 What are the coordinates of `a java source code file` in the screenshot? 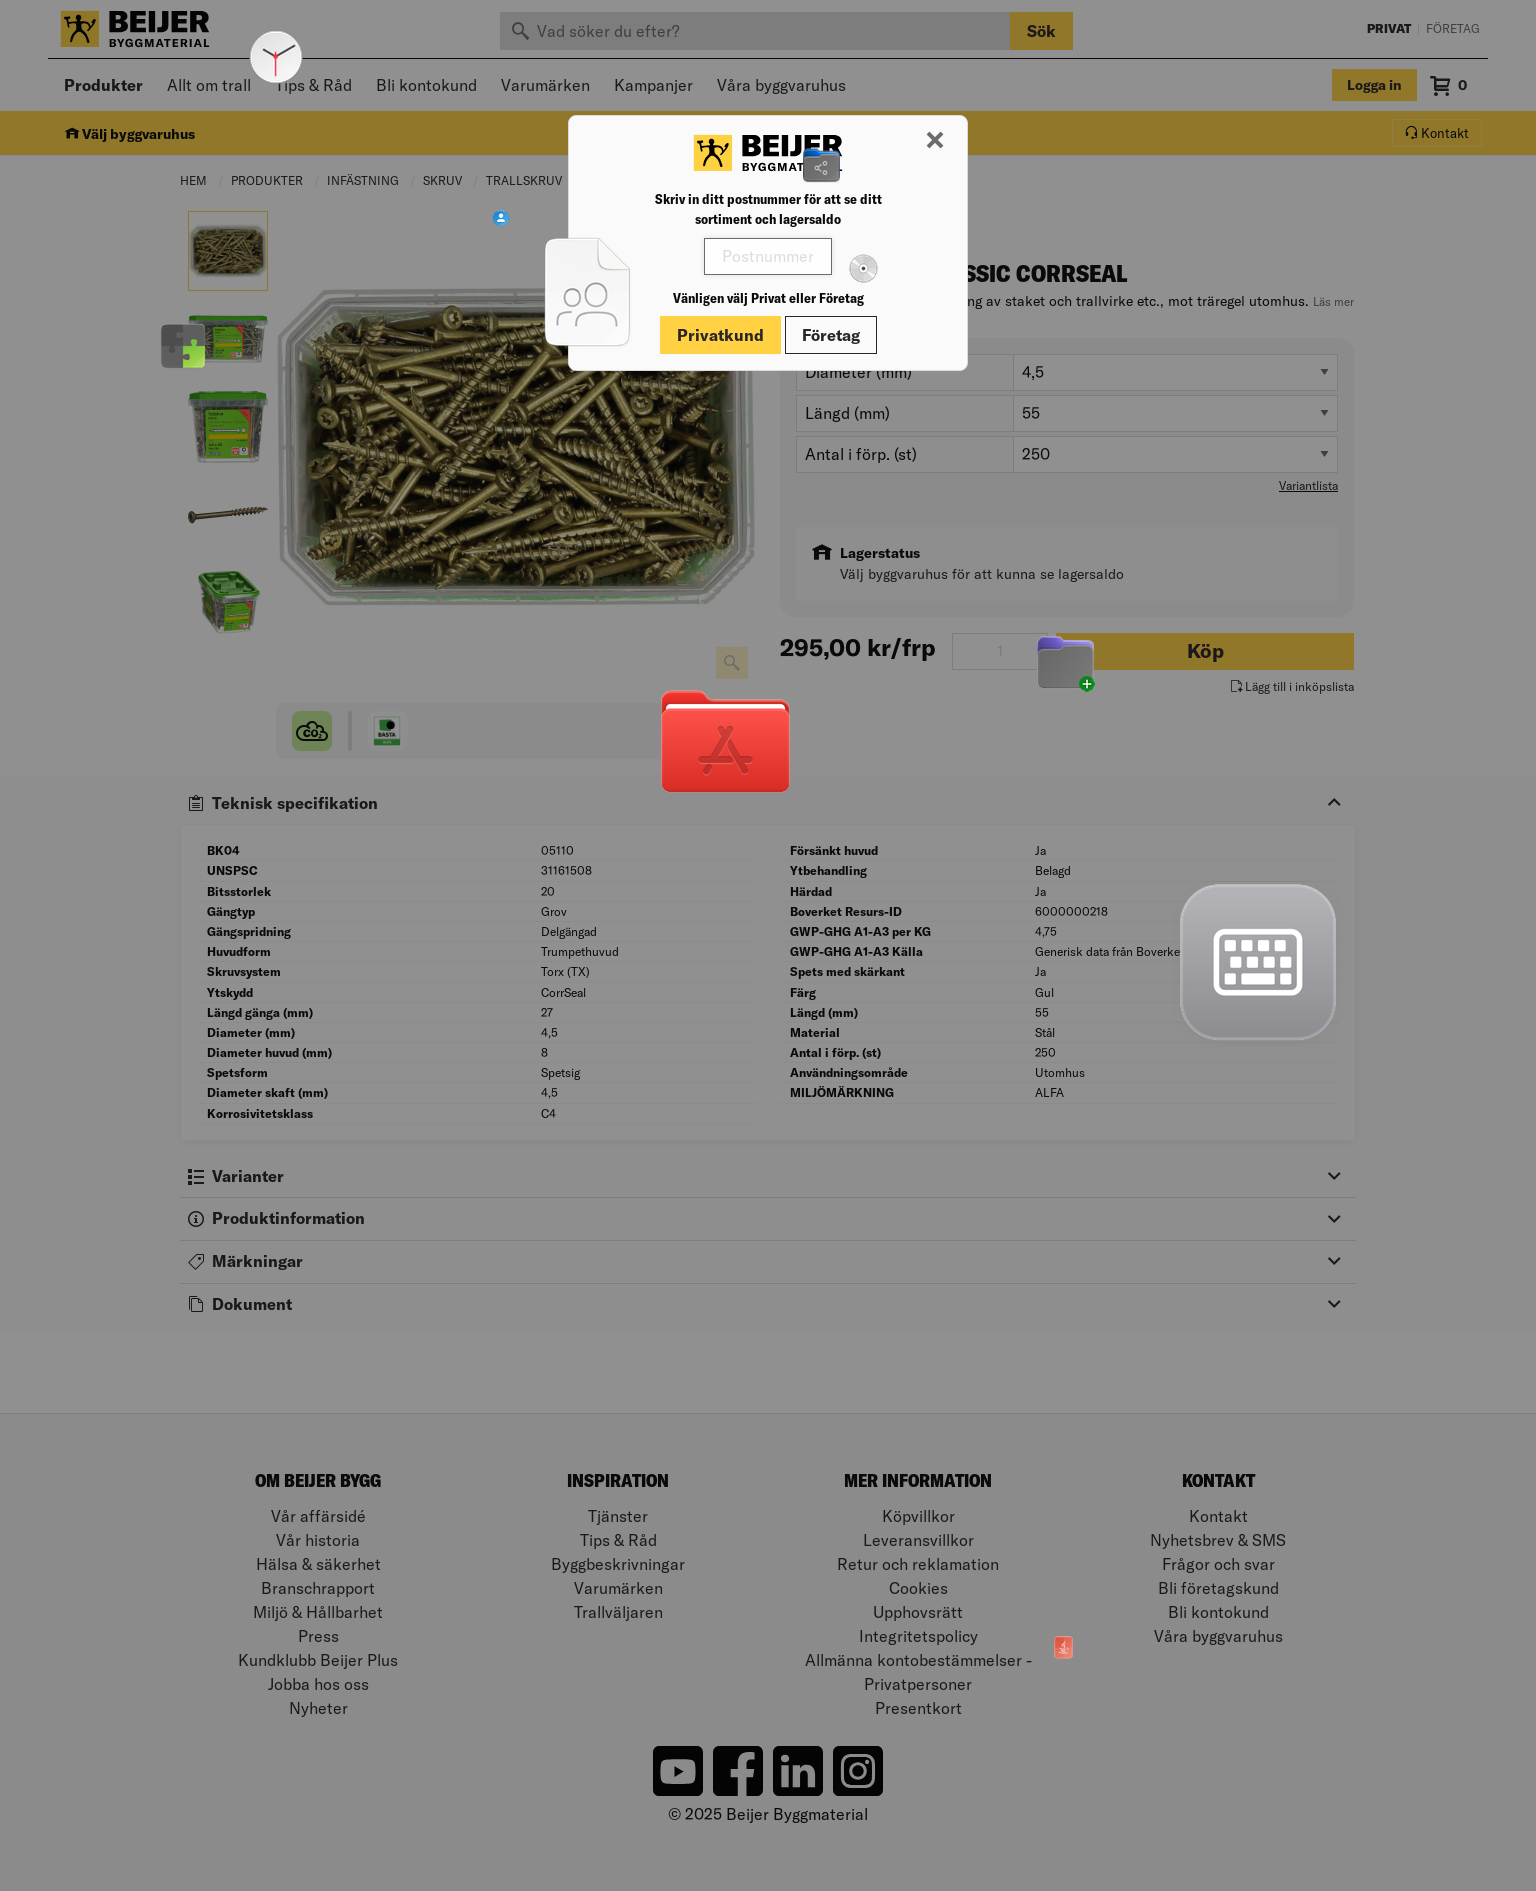 It's located at (1063, 1647).